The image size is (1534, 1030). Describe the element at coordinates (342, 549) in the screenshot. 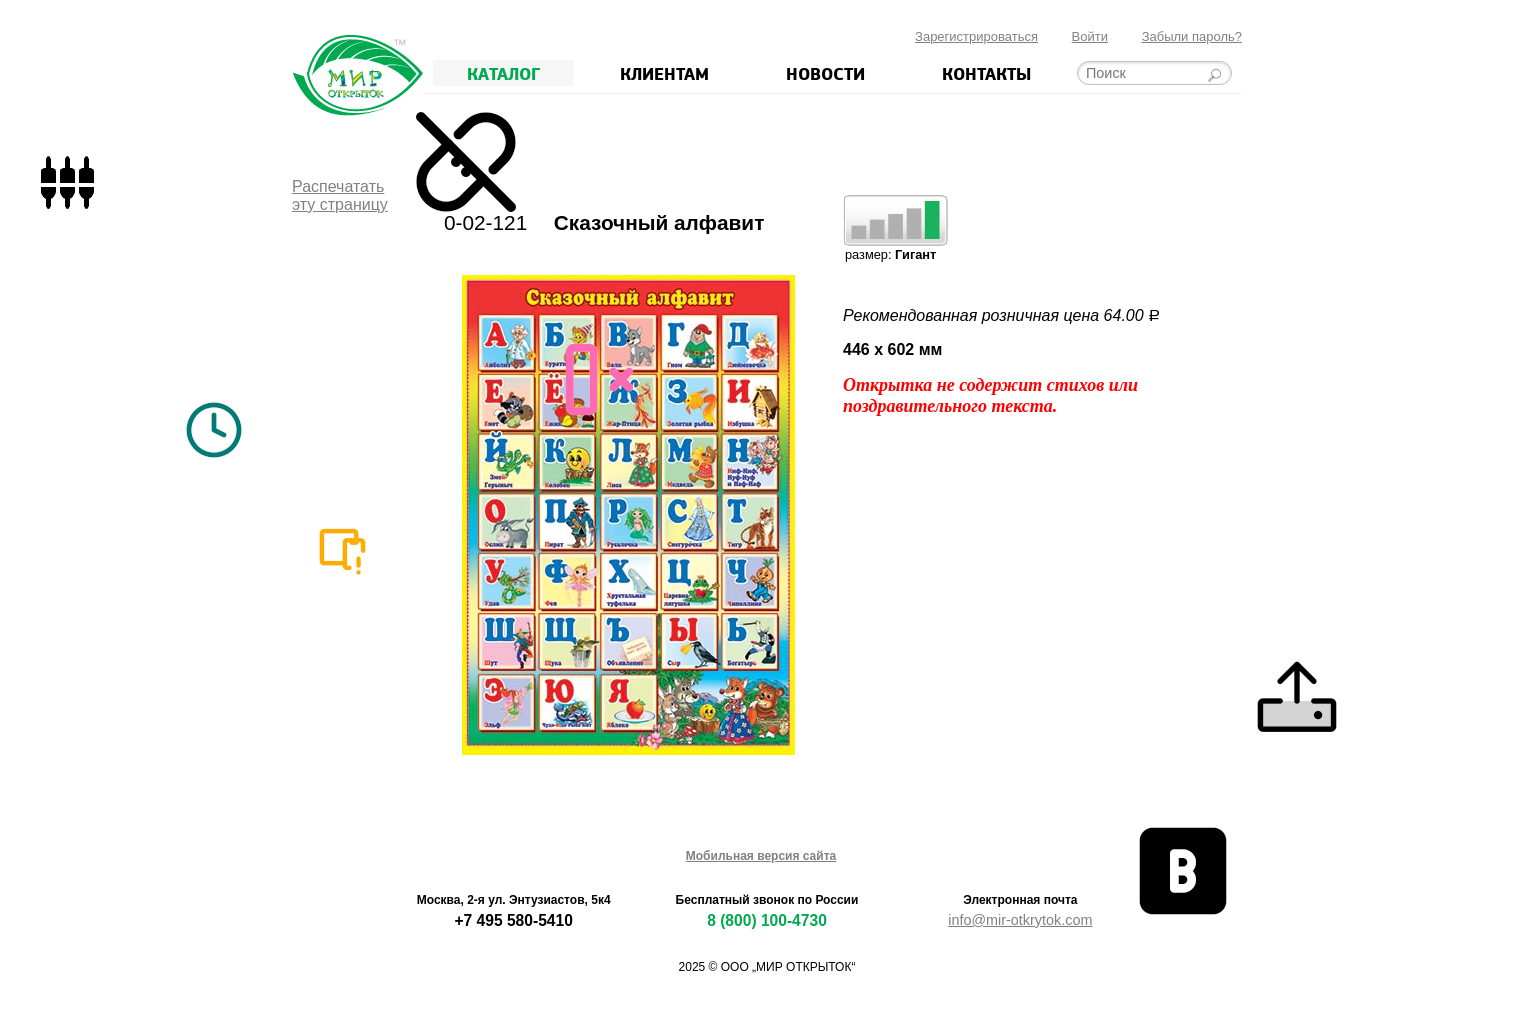

I see `device sync error or warning` at that location.